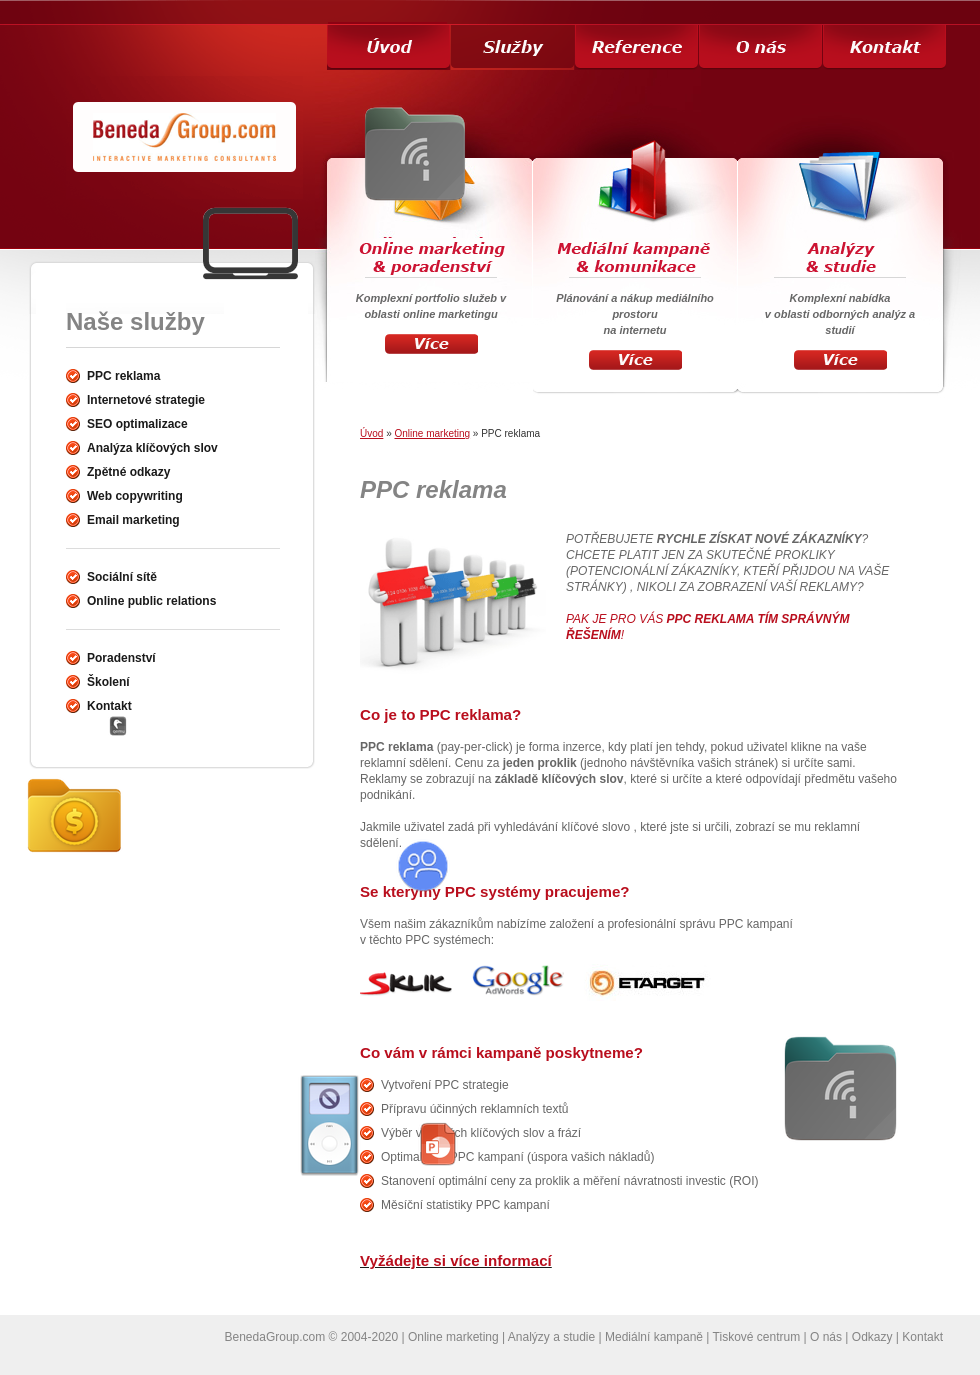 Image resolution: width=980 pixels, height=1375 pixels. Describe the element at coordinates (438, 1144) in the screenshot. I see `powerpoint slideshow file` at that location.